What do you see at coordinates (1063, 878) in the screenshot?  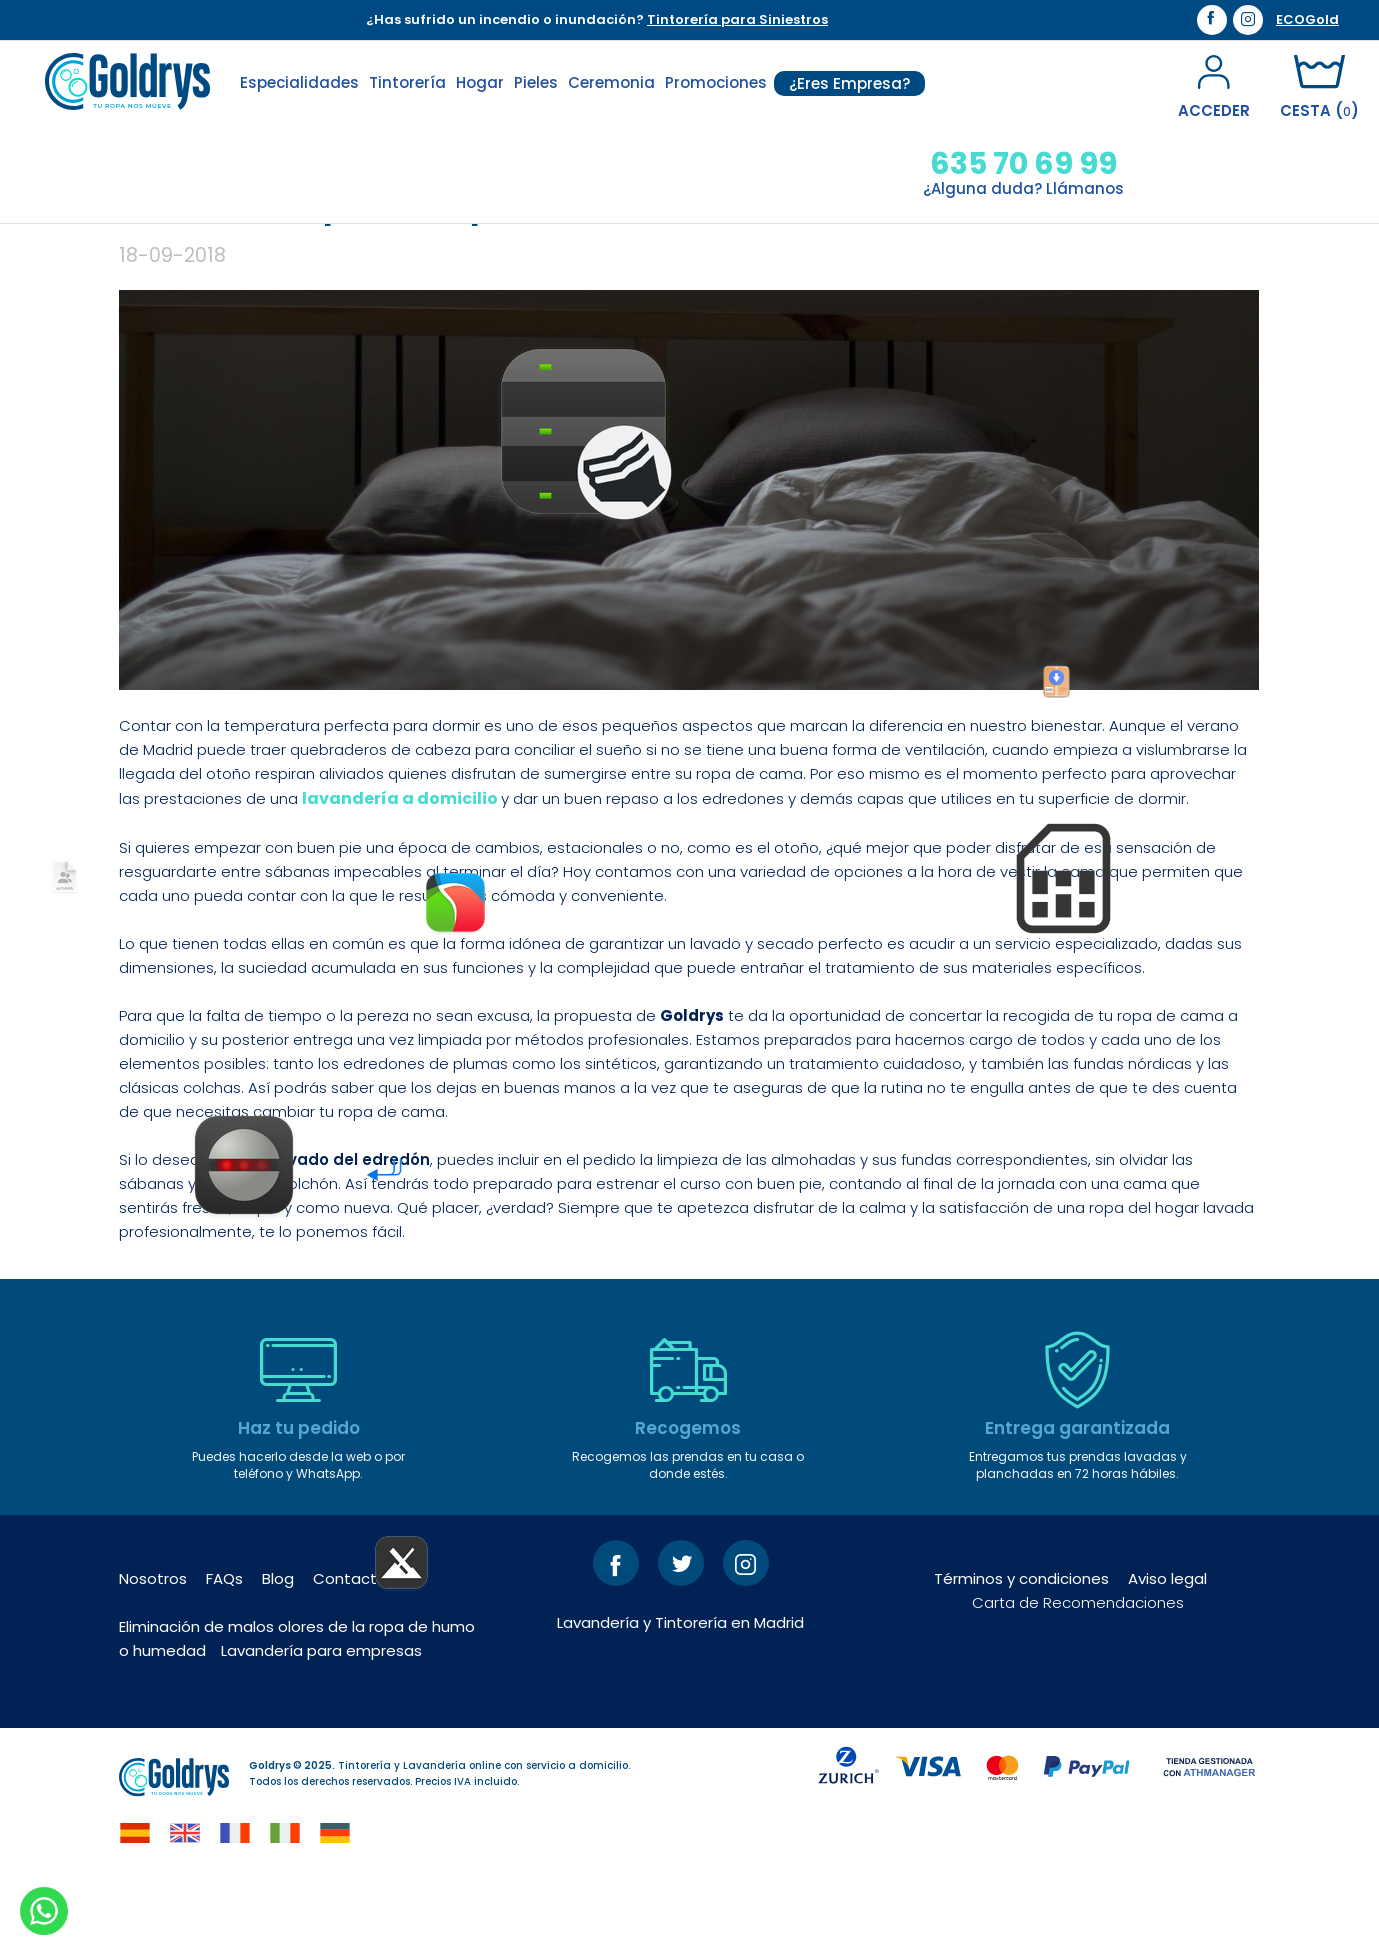 I see `view SIM card information` at bounding box center [1063, 878].